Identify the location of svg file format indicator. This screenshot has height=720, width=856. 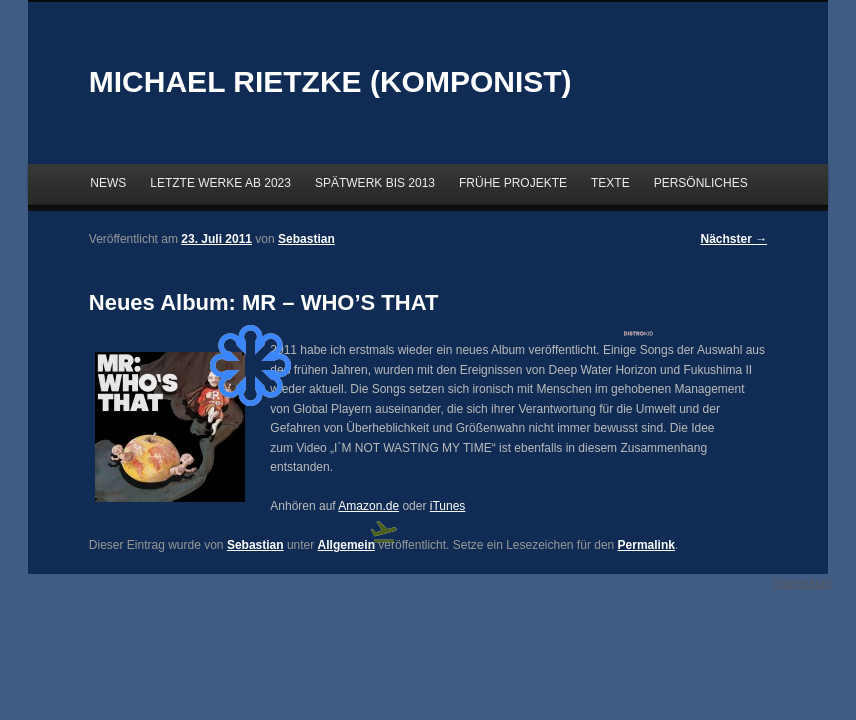
(250, 365).